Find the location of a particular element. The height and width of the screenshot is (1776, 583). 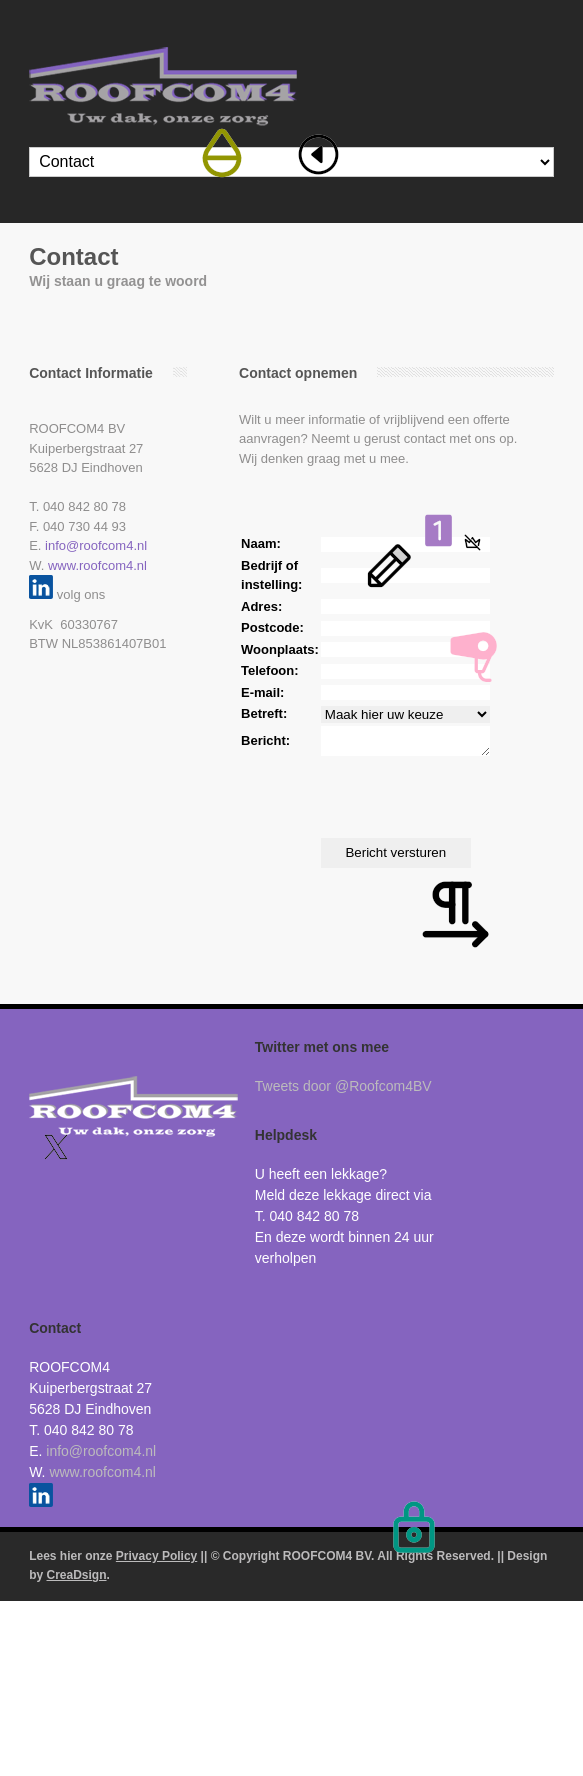

remove premium or VIP status is located at coordinates (472, 542).